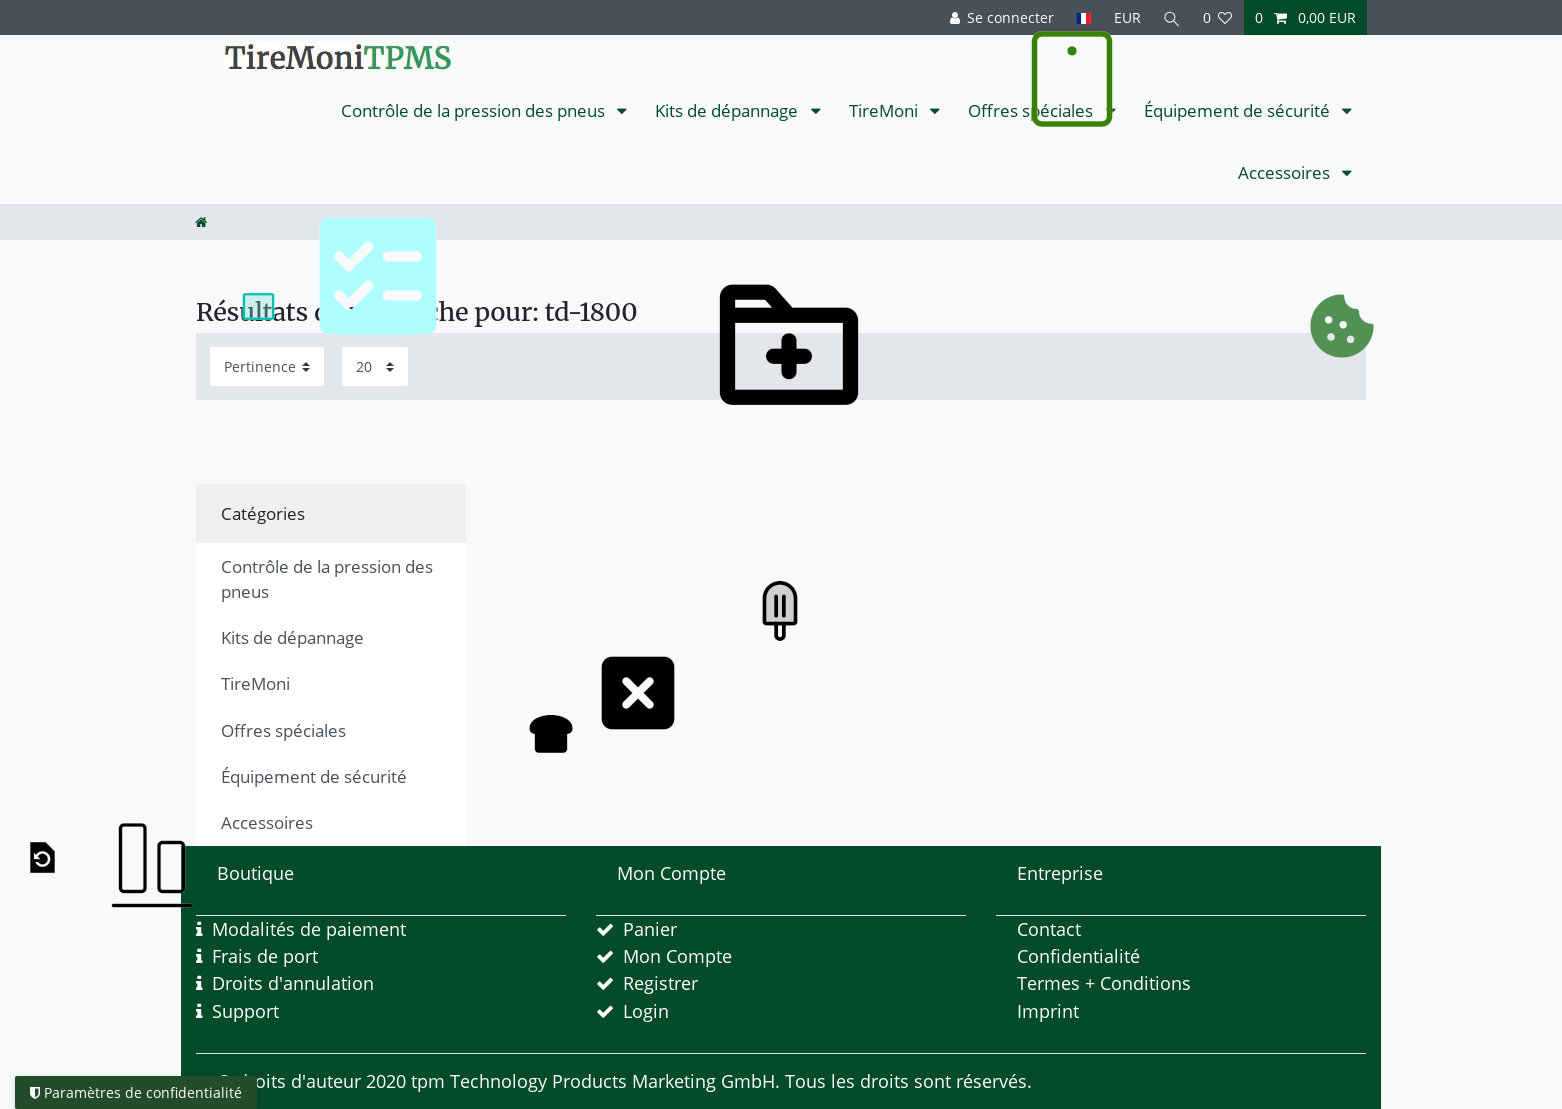 Image resolution: width=1562 pixels, height=1109 pixels. Describe the element at coordinates (258, 306) in the screenshot. I see `represents a container or frame element` at that location.